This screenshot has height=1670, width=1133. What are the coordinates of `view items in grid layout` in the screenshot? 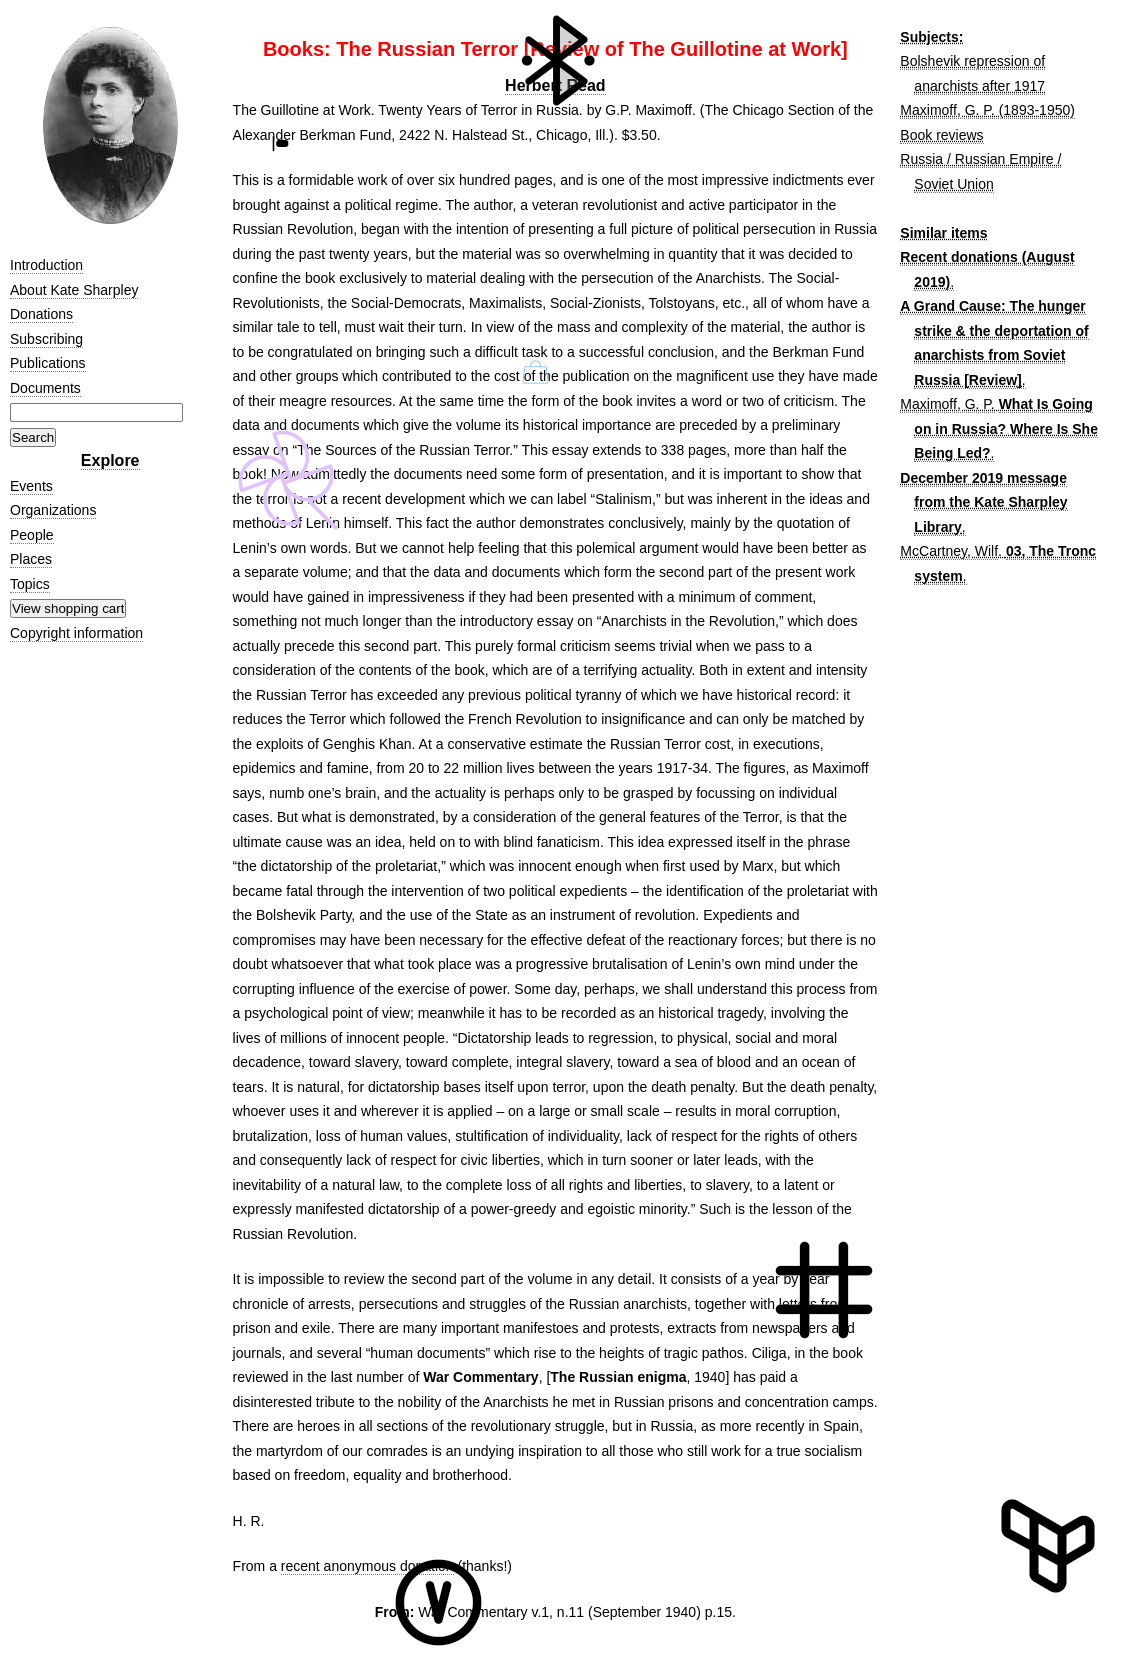 It's located at (824, 1290).